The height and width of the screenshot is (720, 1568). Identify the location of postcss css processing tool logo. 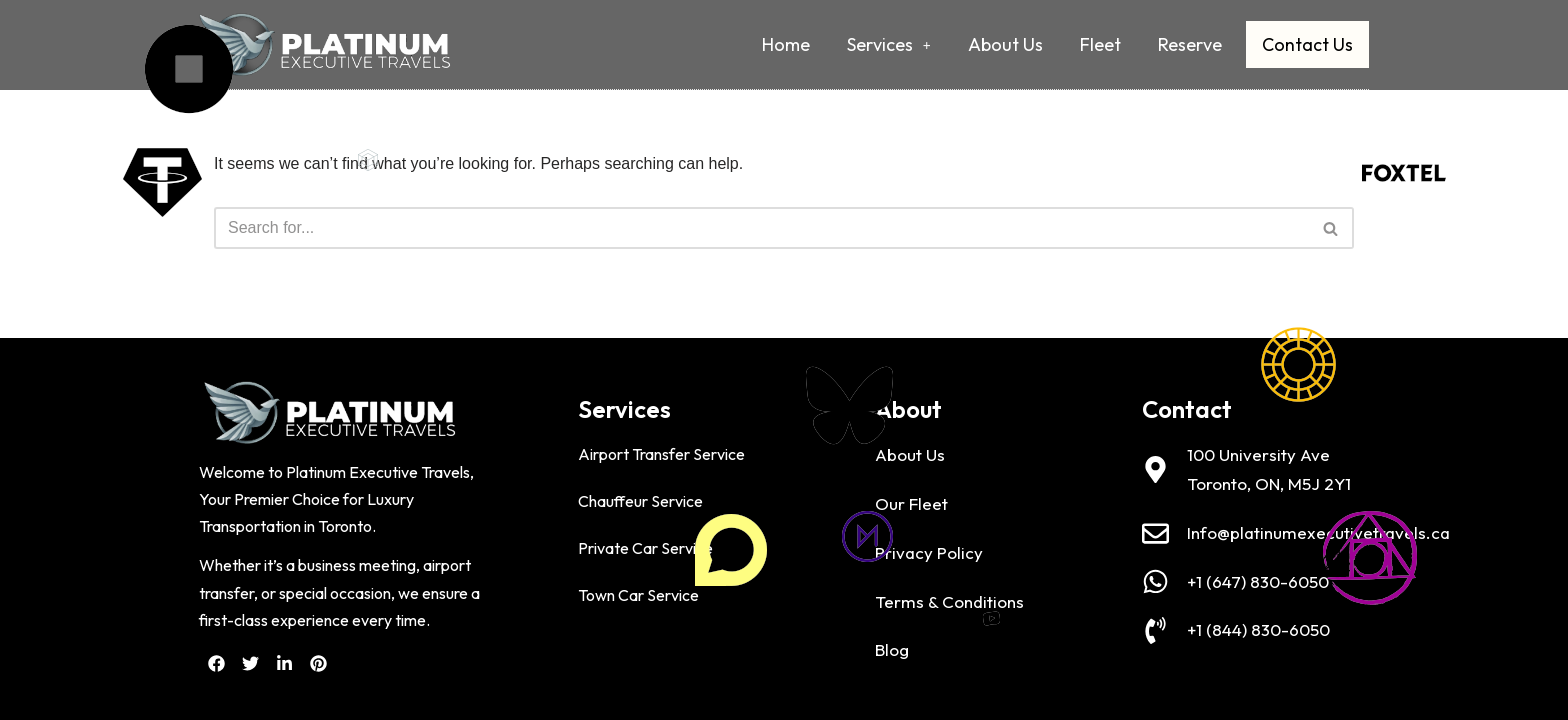
(1370, 558).